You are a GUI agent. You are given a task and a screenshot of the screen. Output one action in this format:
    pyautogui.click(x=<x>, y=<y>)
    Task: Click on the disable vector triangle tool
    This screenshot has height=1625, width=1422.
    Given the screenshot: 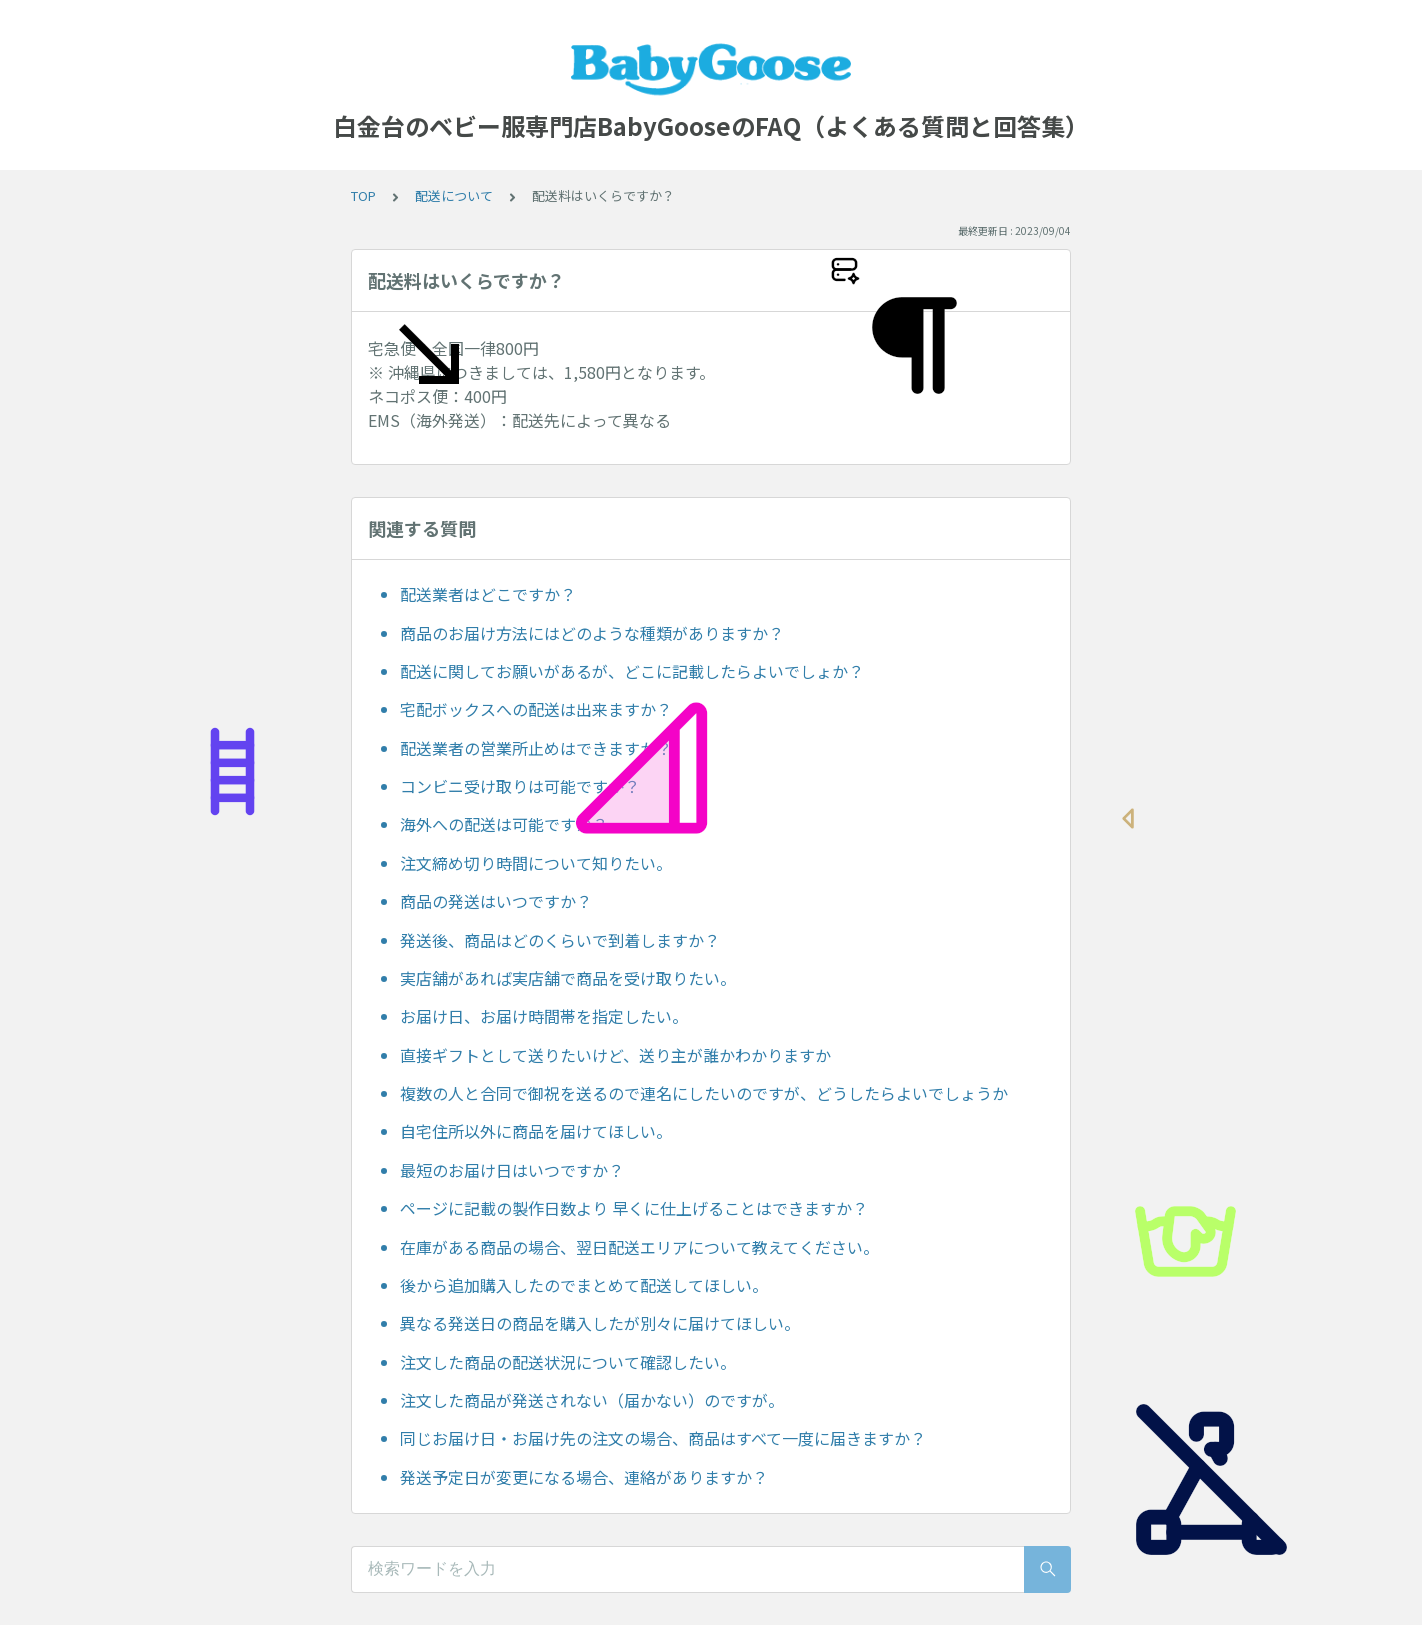 What is the action you would take?
    pyautogui.click(x=1211, y=1479)
    